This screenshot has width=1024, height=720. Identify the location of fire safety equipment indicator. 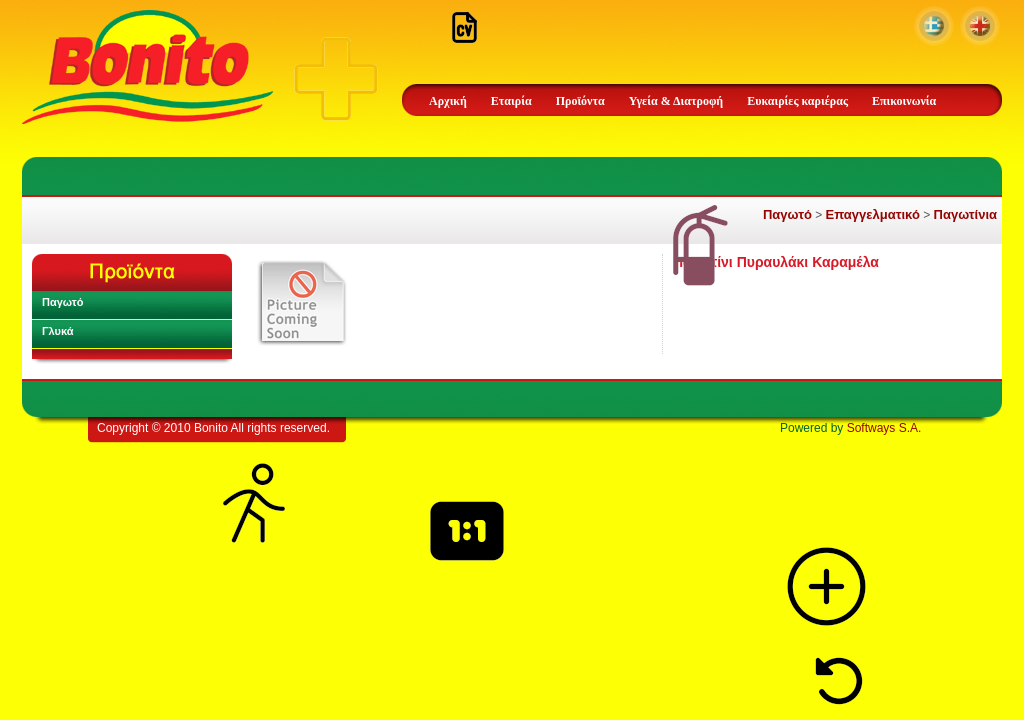
(696, 246).